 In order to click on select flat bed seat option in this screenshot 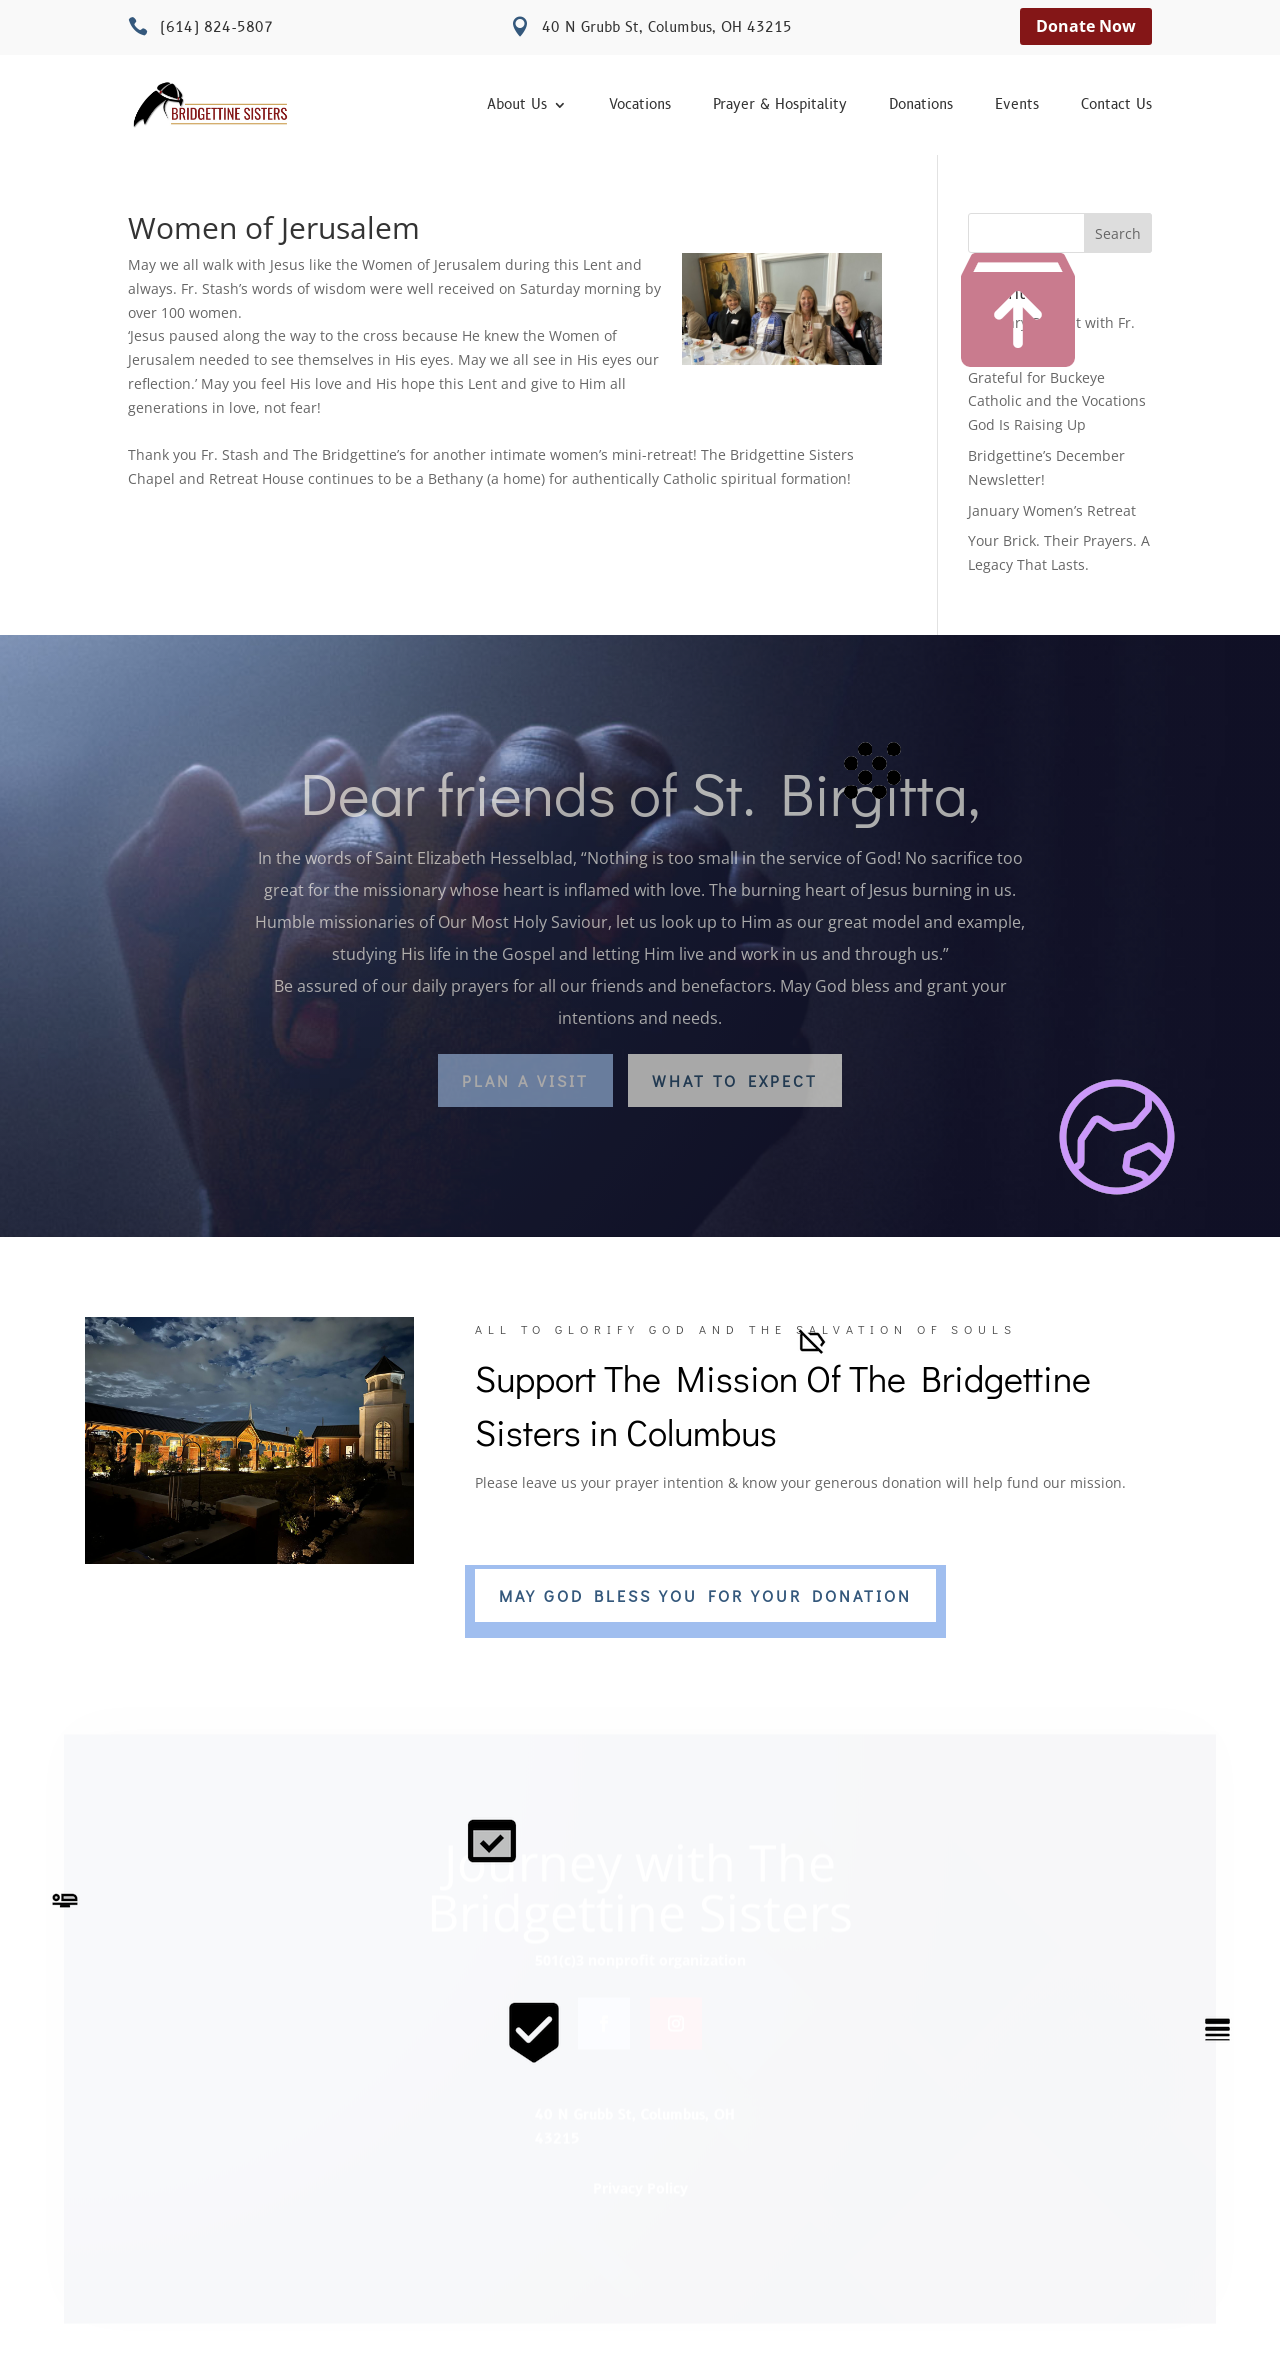, I will do `click(65, 1900)`.